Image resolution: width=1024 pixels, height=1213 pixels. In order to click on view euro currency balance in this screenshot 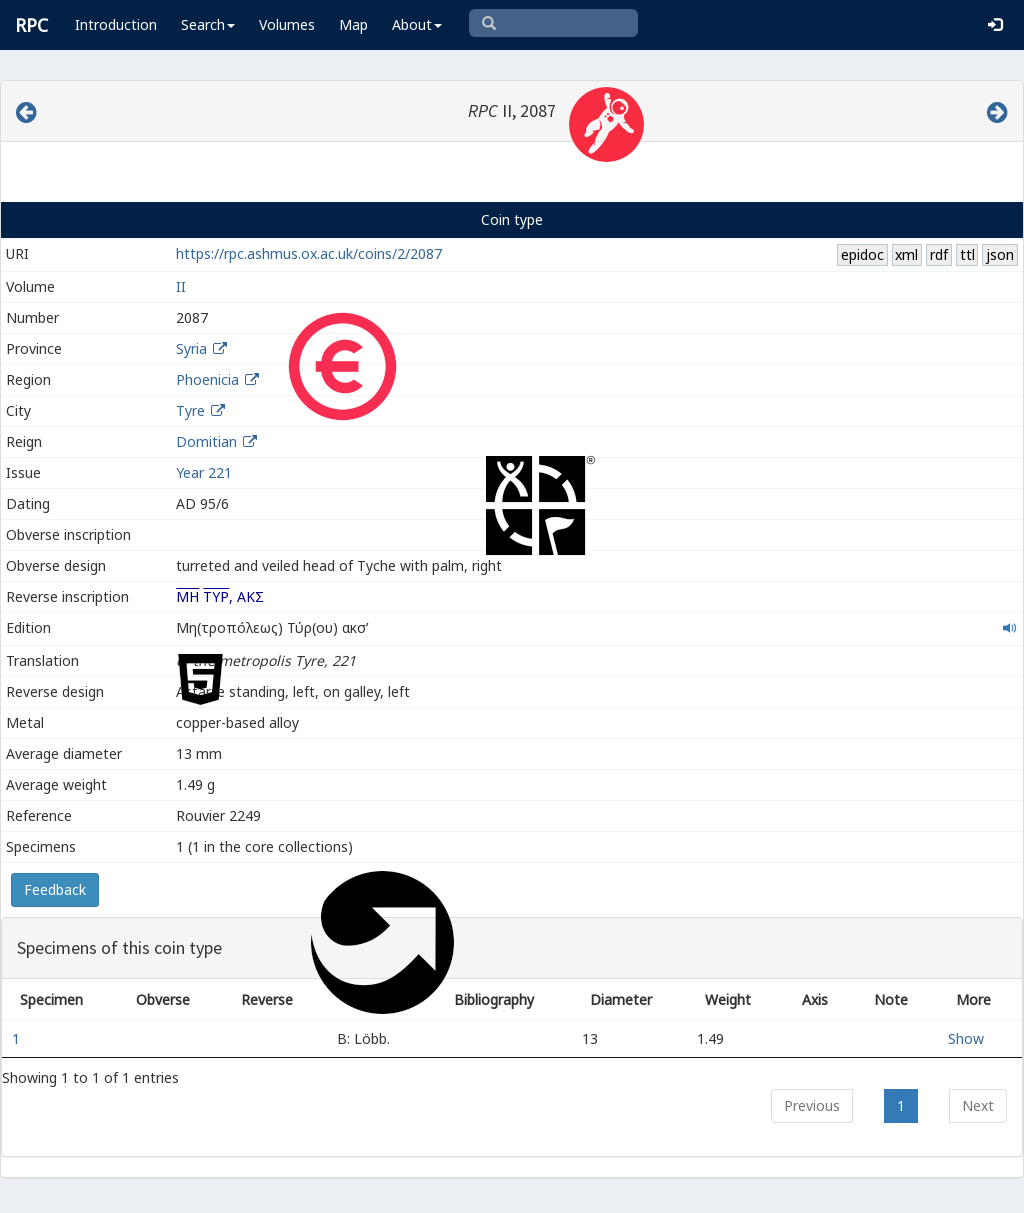, I will do `click(342, 366)`.